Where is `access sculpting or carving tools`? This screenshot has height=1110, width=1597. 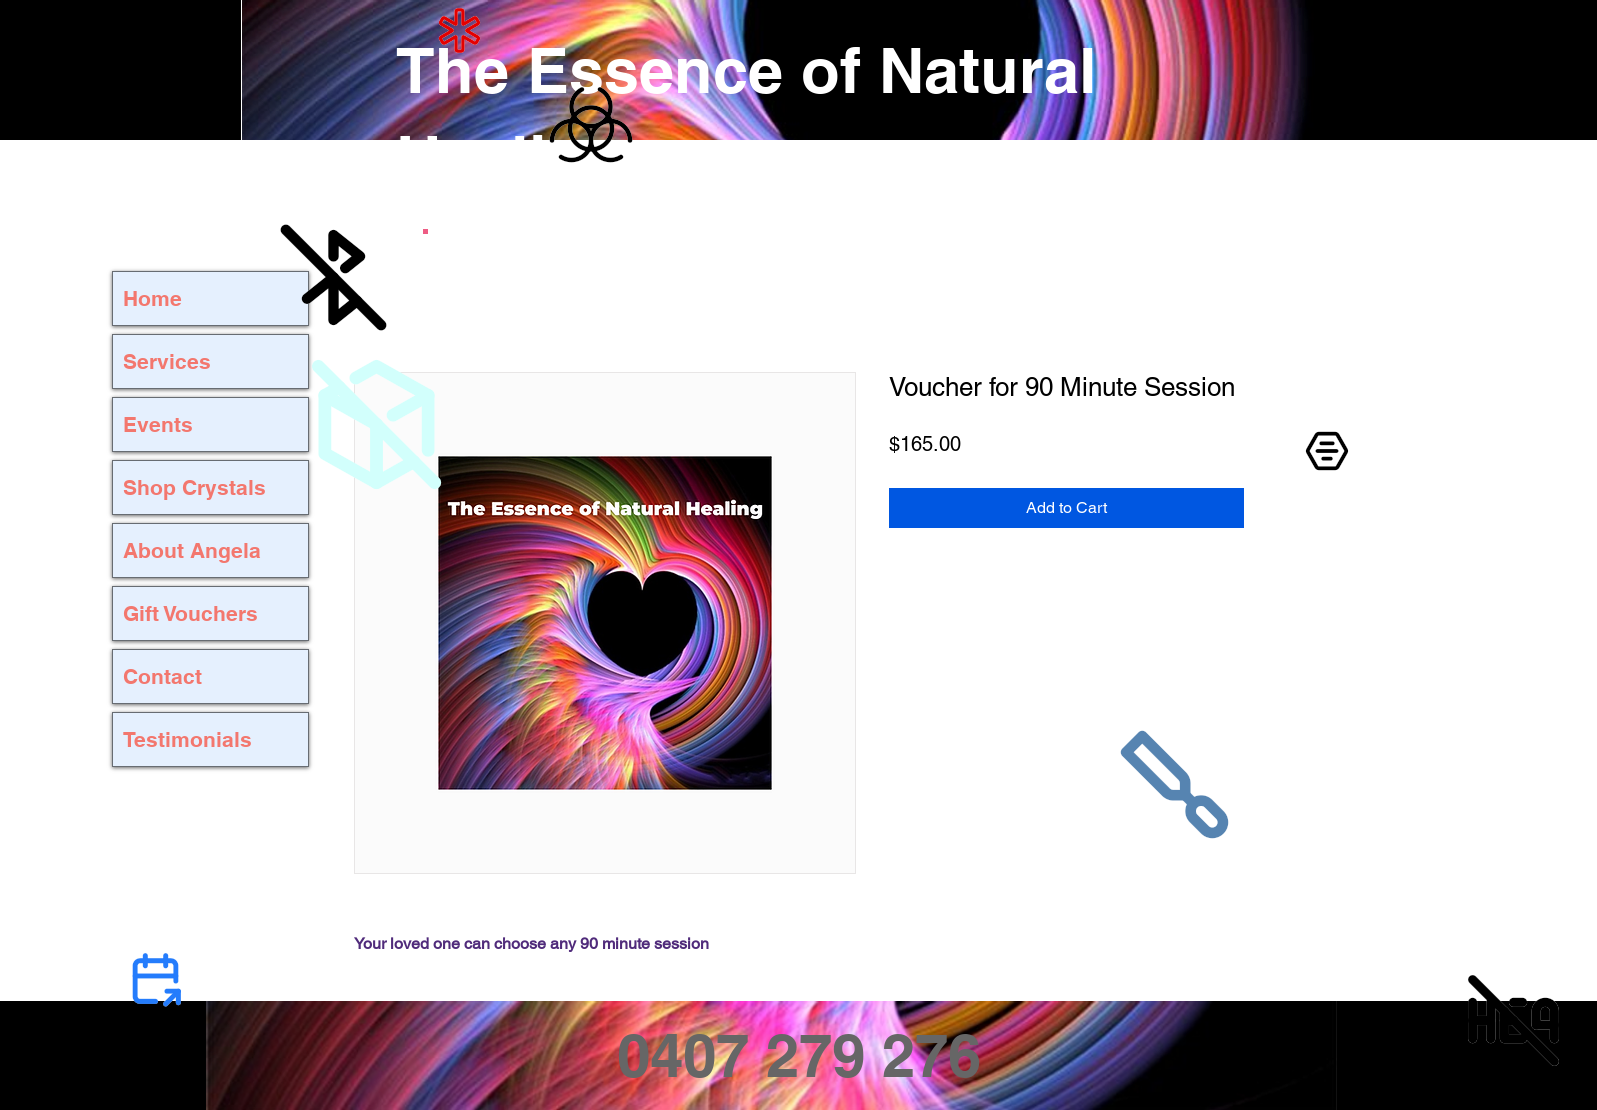 access sculpting or carving tools is located at coordinates (1174, 784).